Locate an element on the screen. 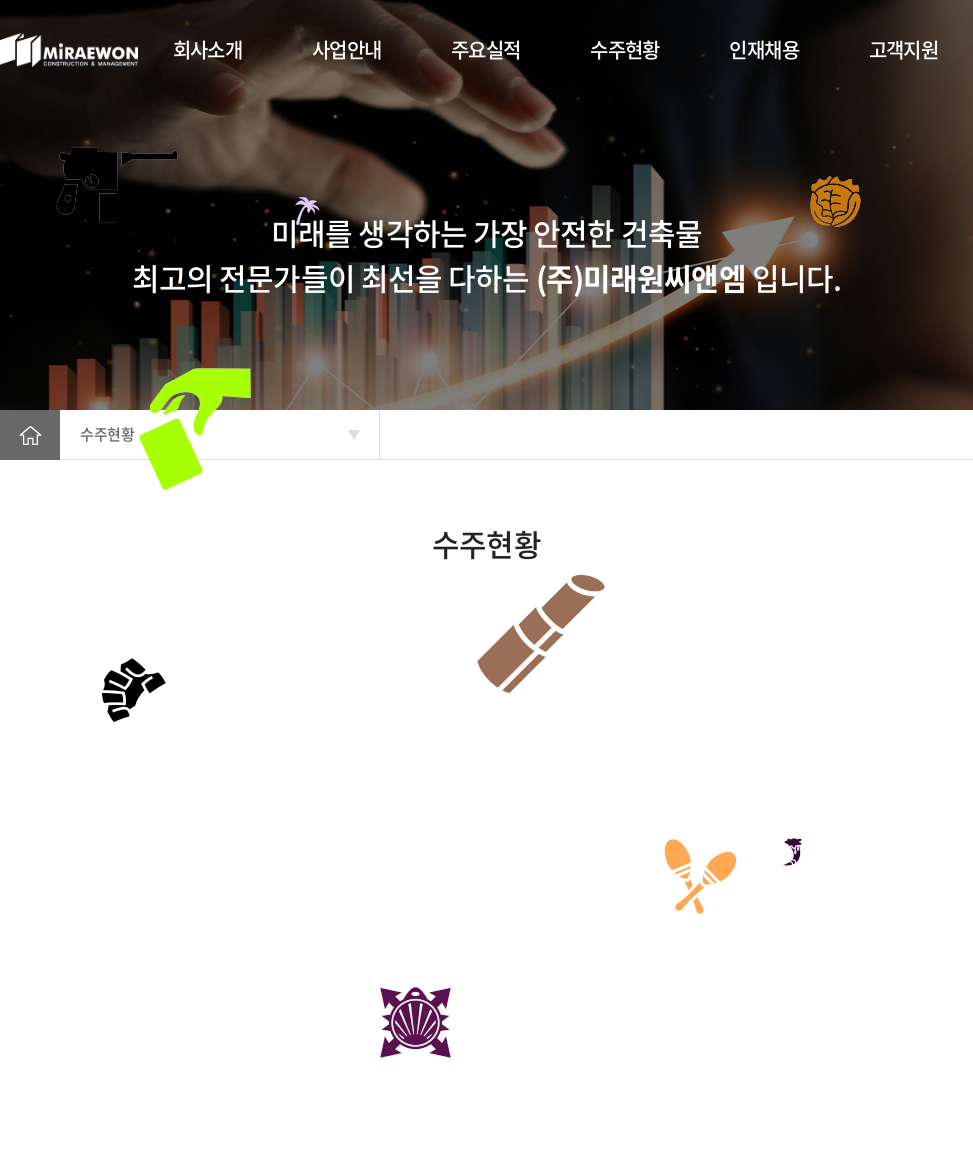  play a card from your hand is located at coordinates (195, 429).